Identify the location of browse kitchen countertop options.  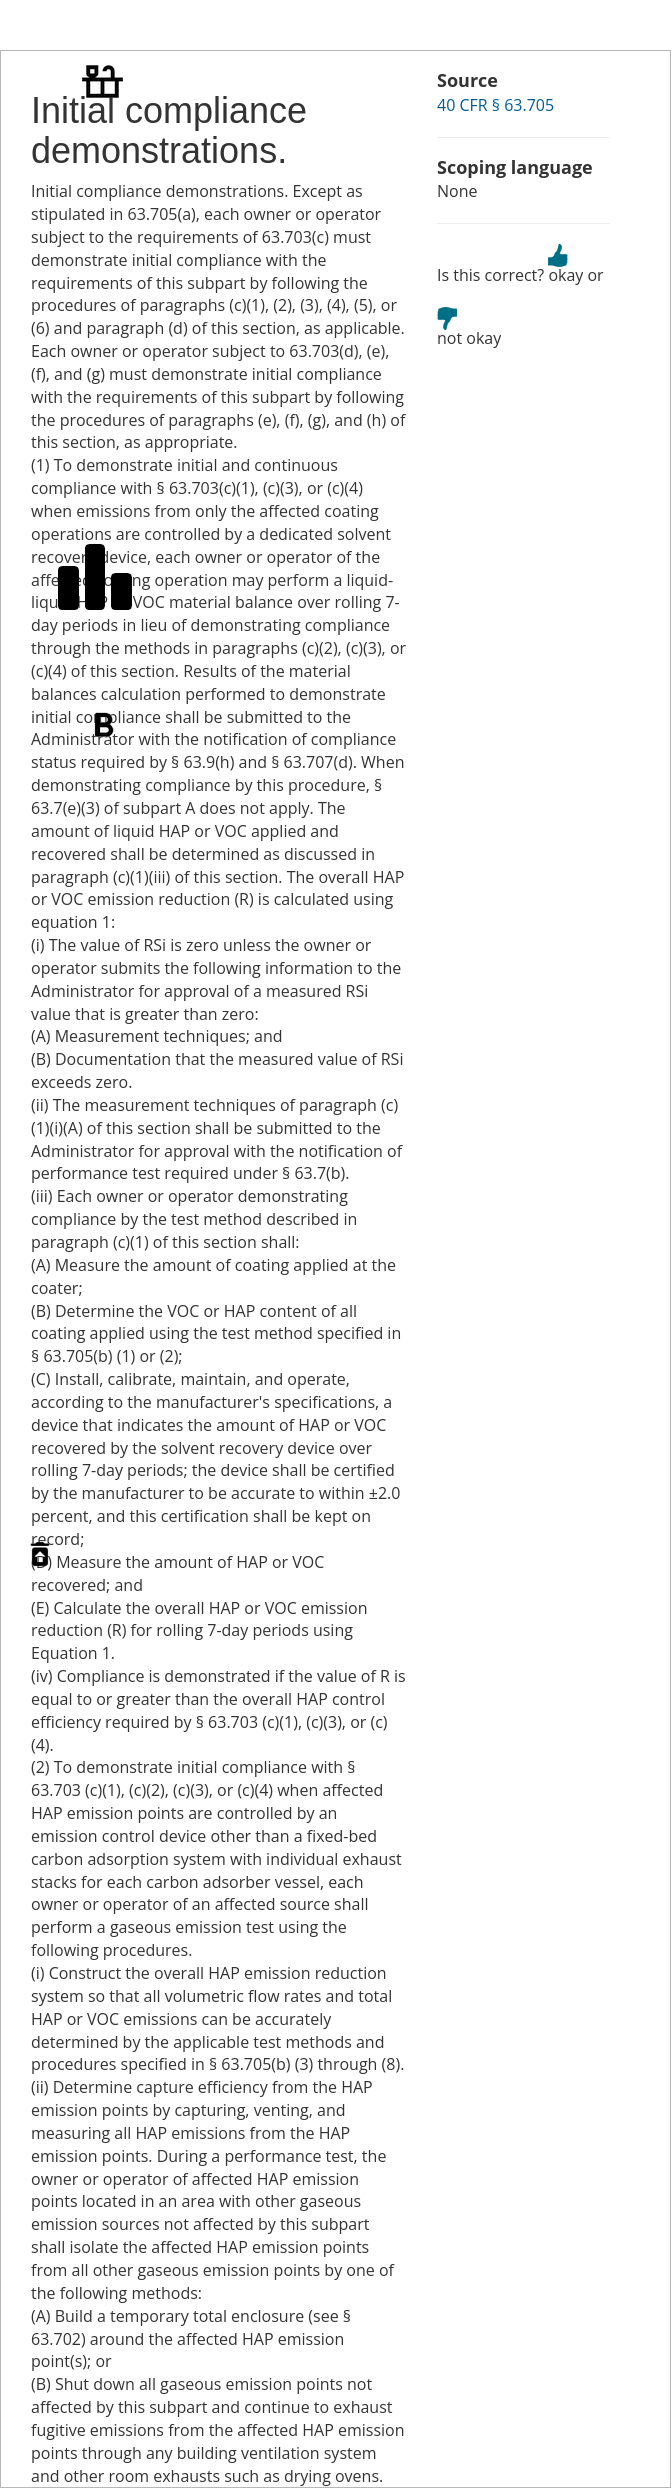
(102, 81).